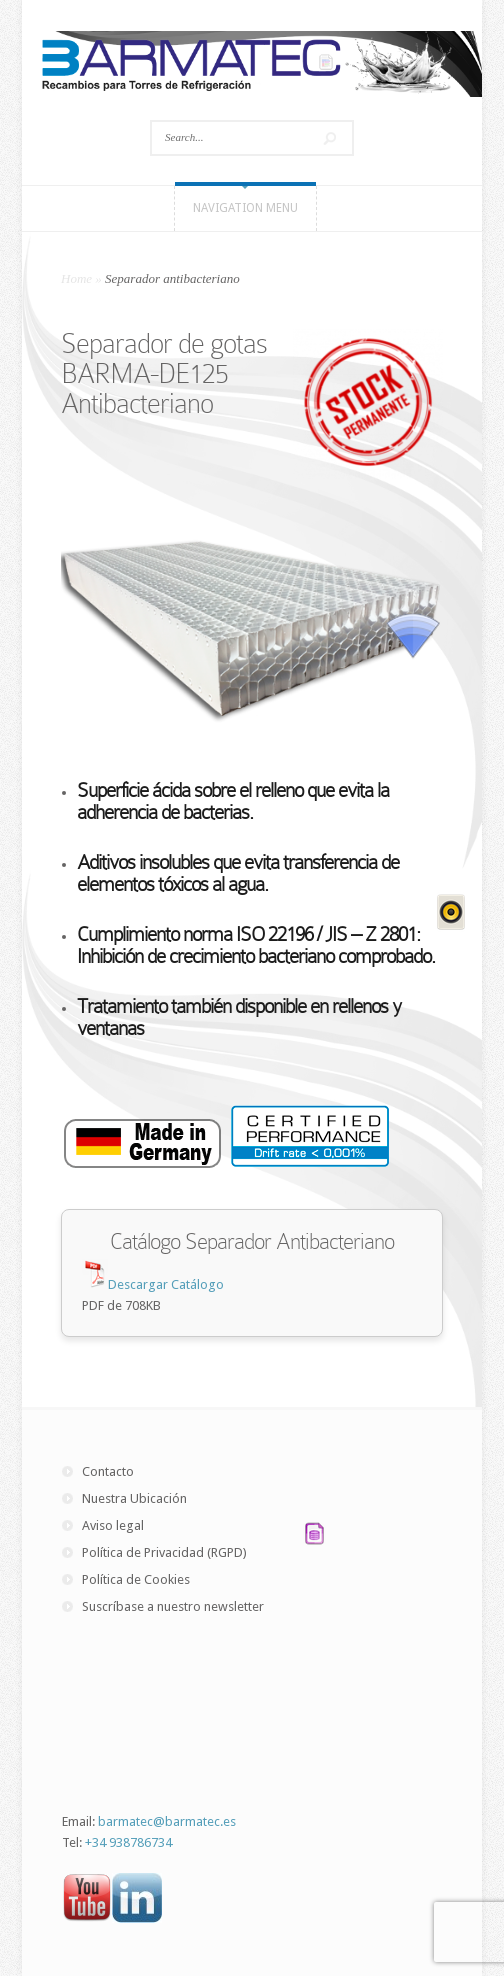 This screenshot has height=1976, width=504. Describe the element at coordinates (326, 62) in the screenshot. I see `open a script or code file` at that location.